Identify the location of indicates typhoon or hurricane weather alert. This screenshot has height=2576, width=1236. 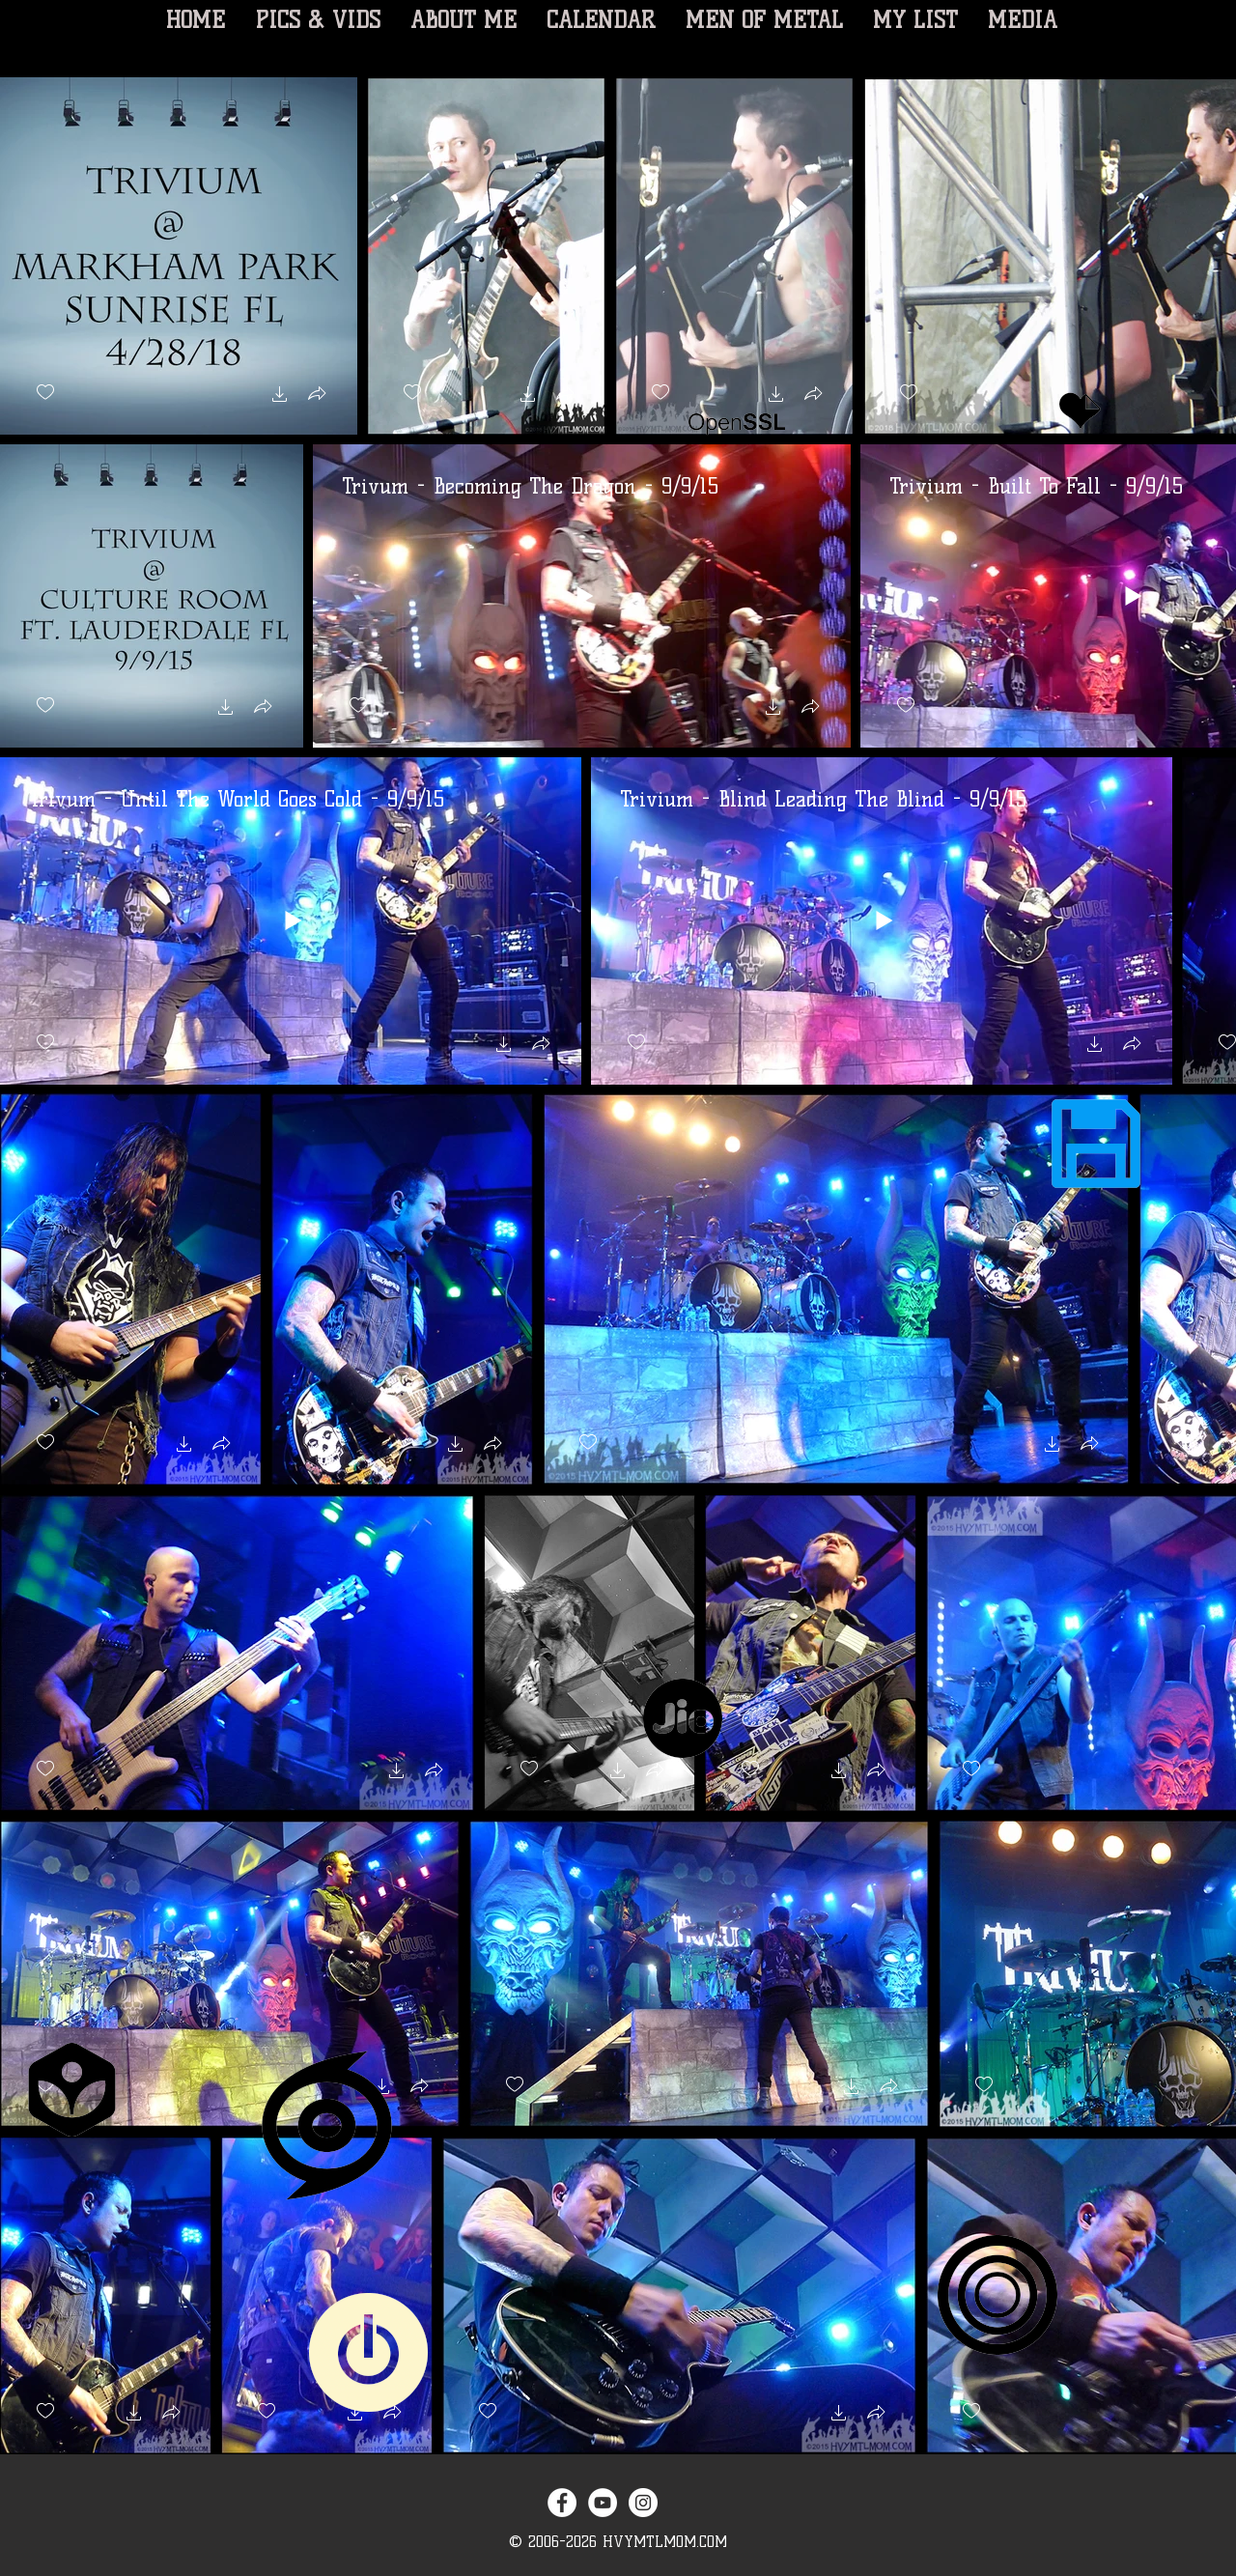
(326, 2125).